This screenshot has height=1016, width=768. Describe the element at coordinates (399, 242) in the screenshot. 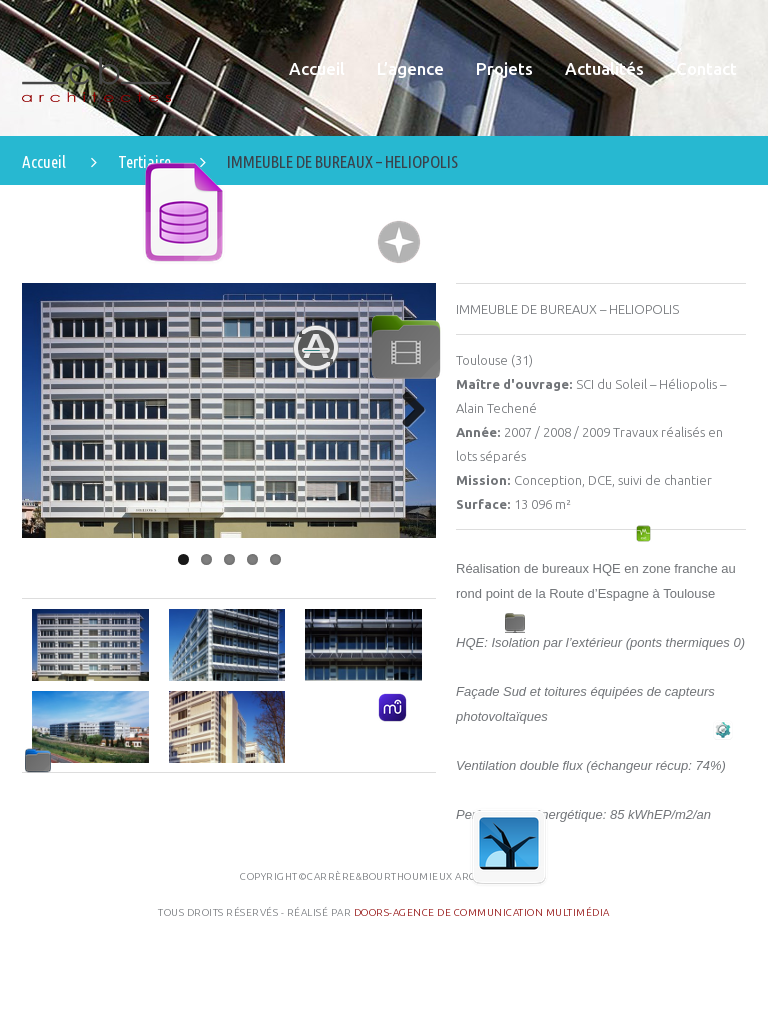

I see `remove trust status from a bluetooth device` at that location.